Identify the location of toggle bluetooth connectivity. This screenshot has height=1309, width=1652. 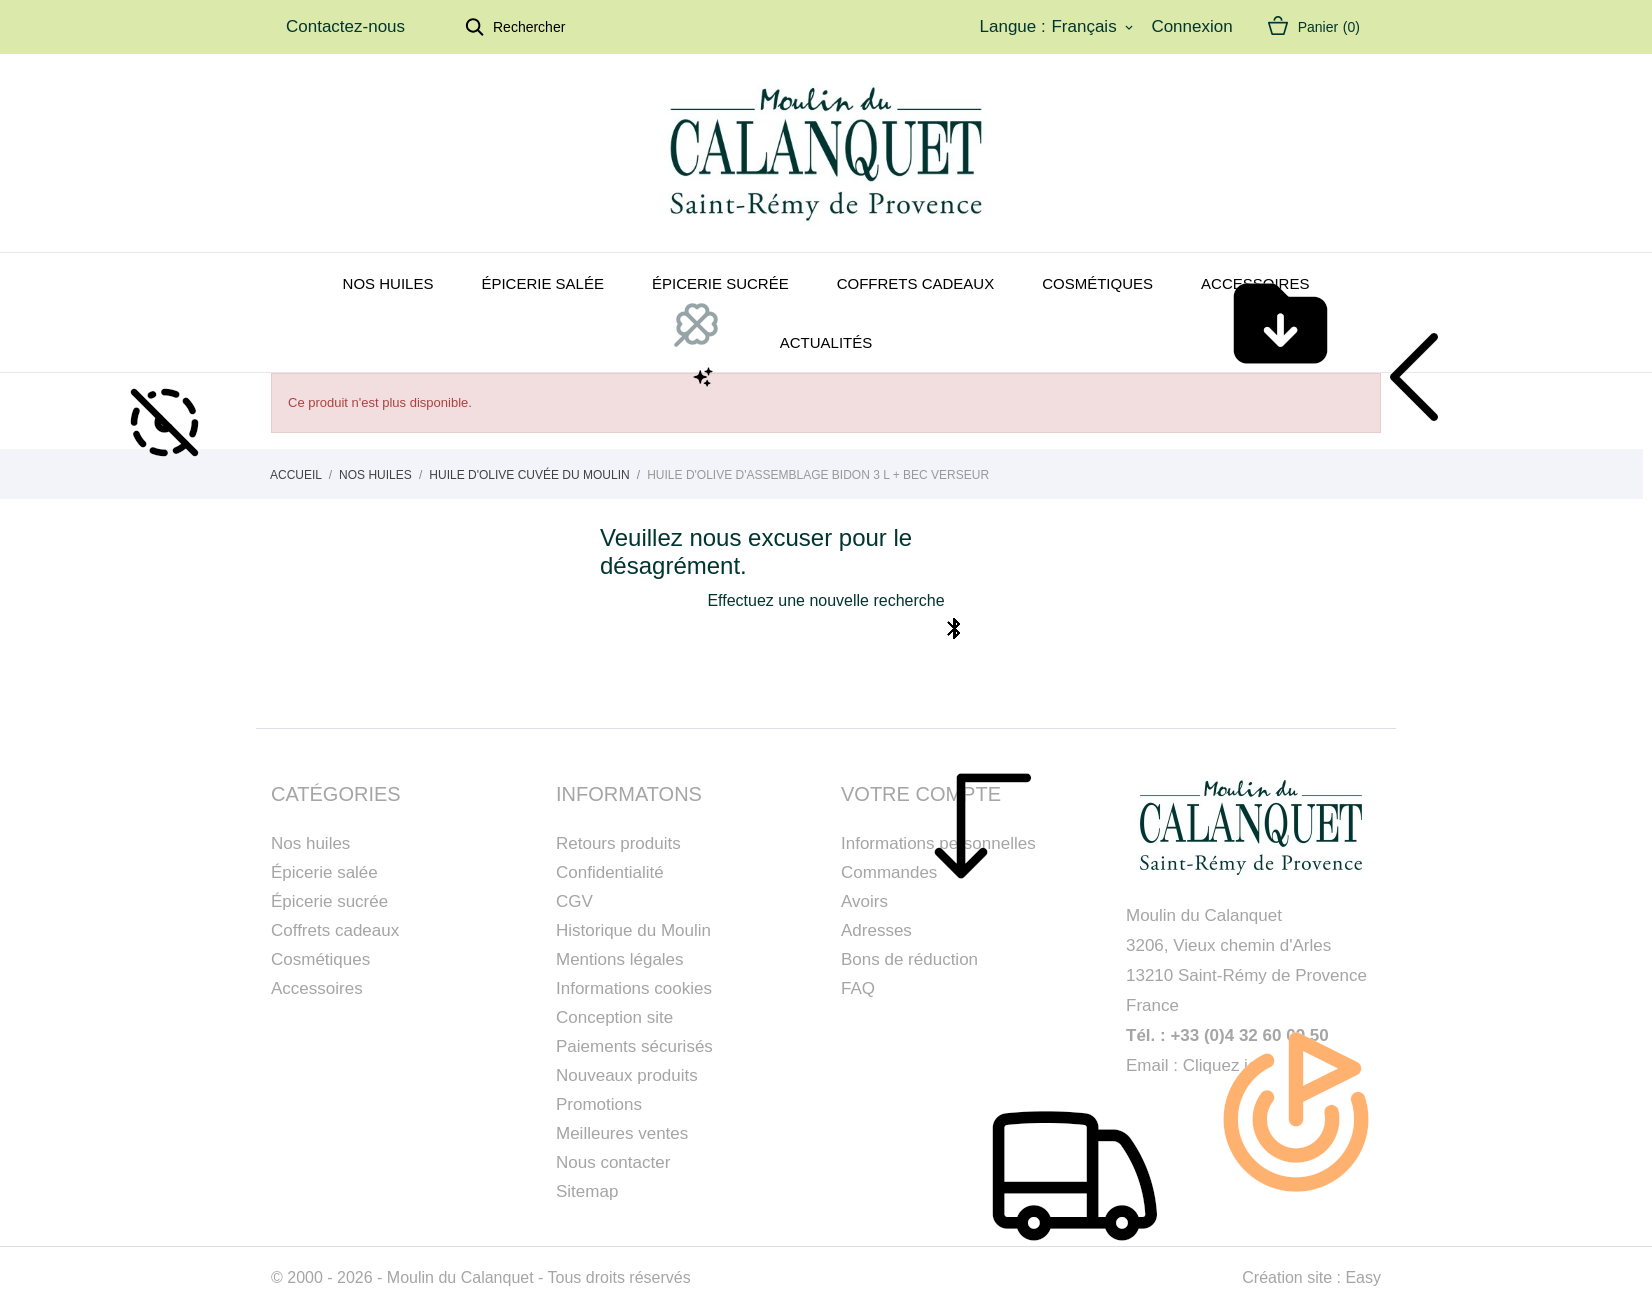
(954, 628).